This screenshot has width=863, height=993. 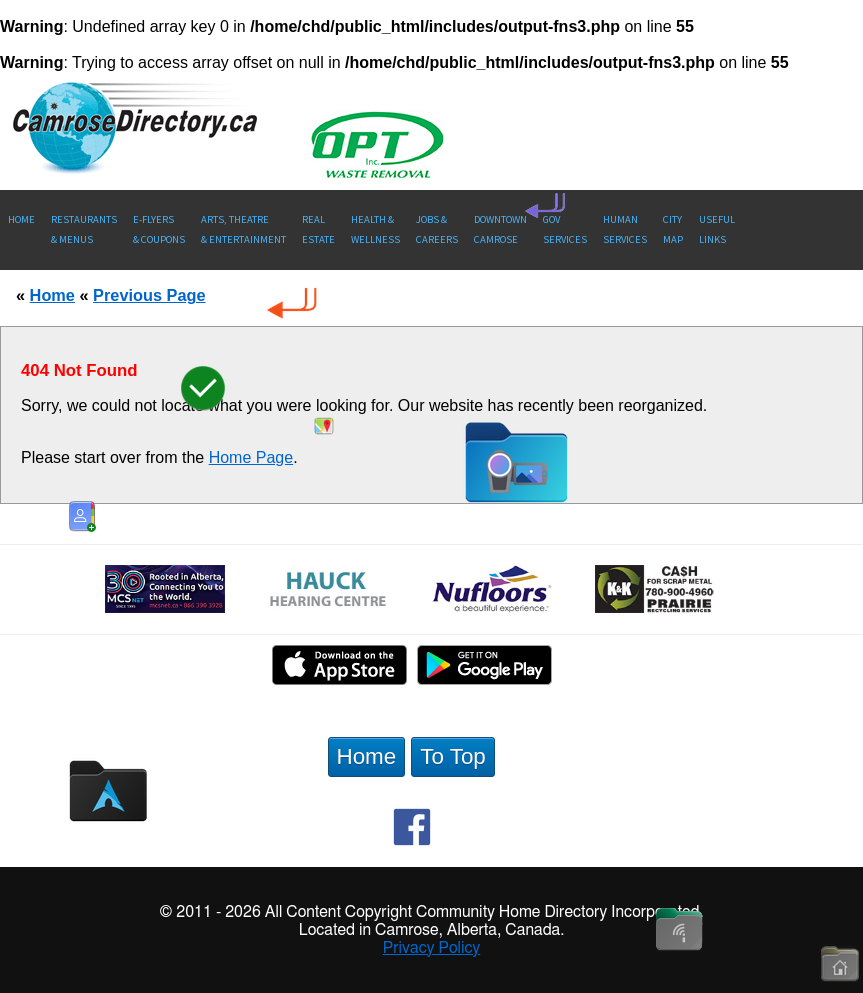 What do you see at coordinates (203, 388) in the screenshot?
I see `indicates file or folder is fully synced` at bounding box center [203, 388].